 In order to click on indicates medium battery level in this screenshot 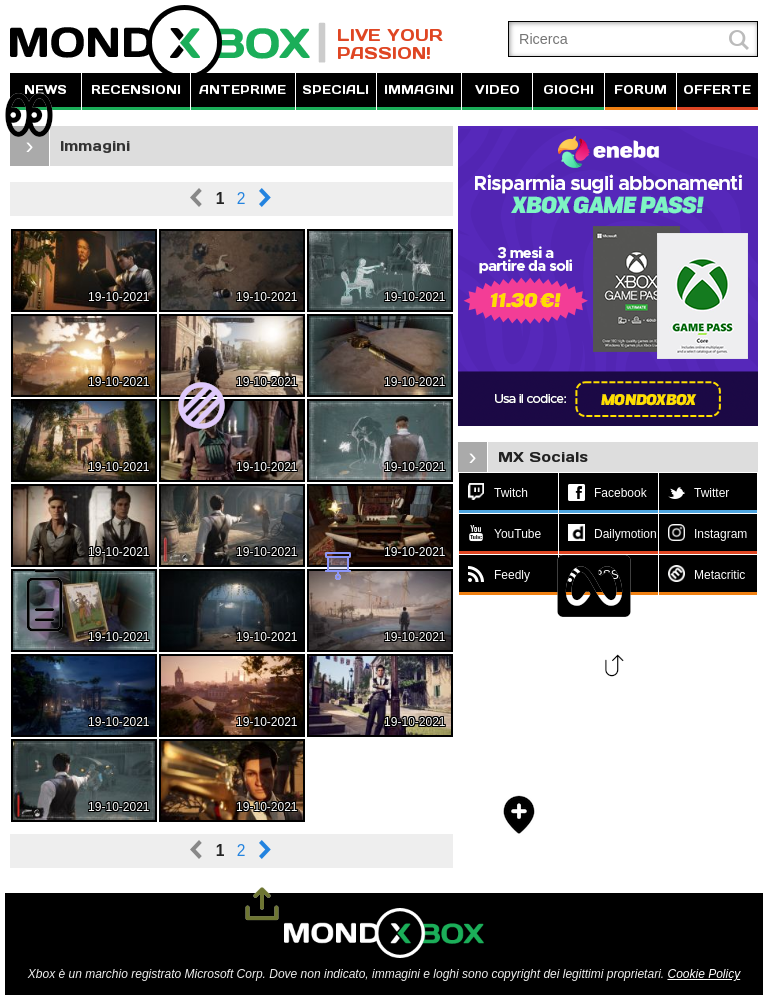, I will do `click(44, 601)`.